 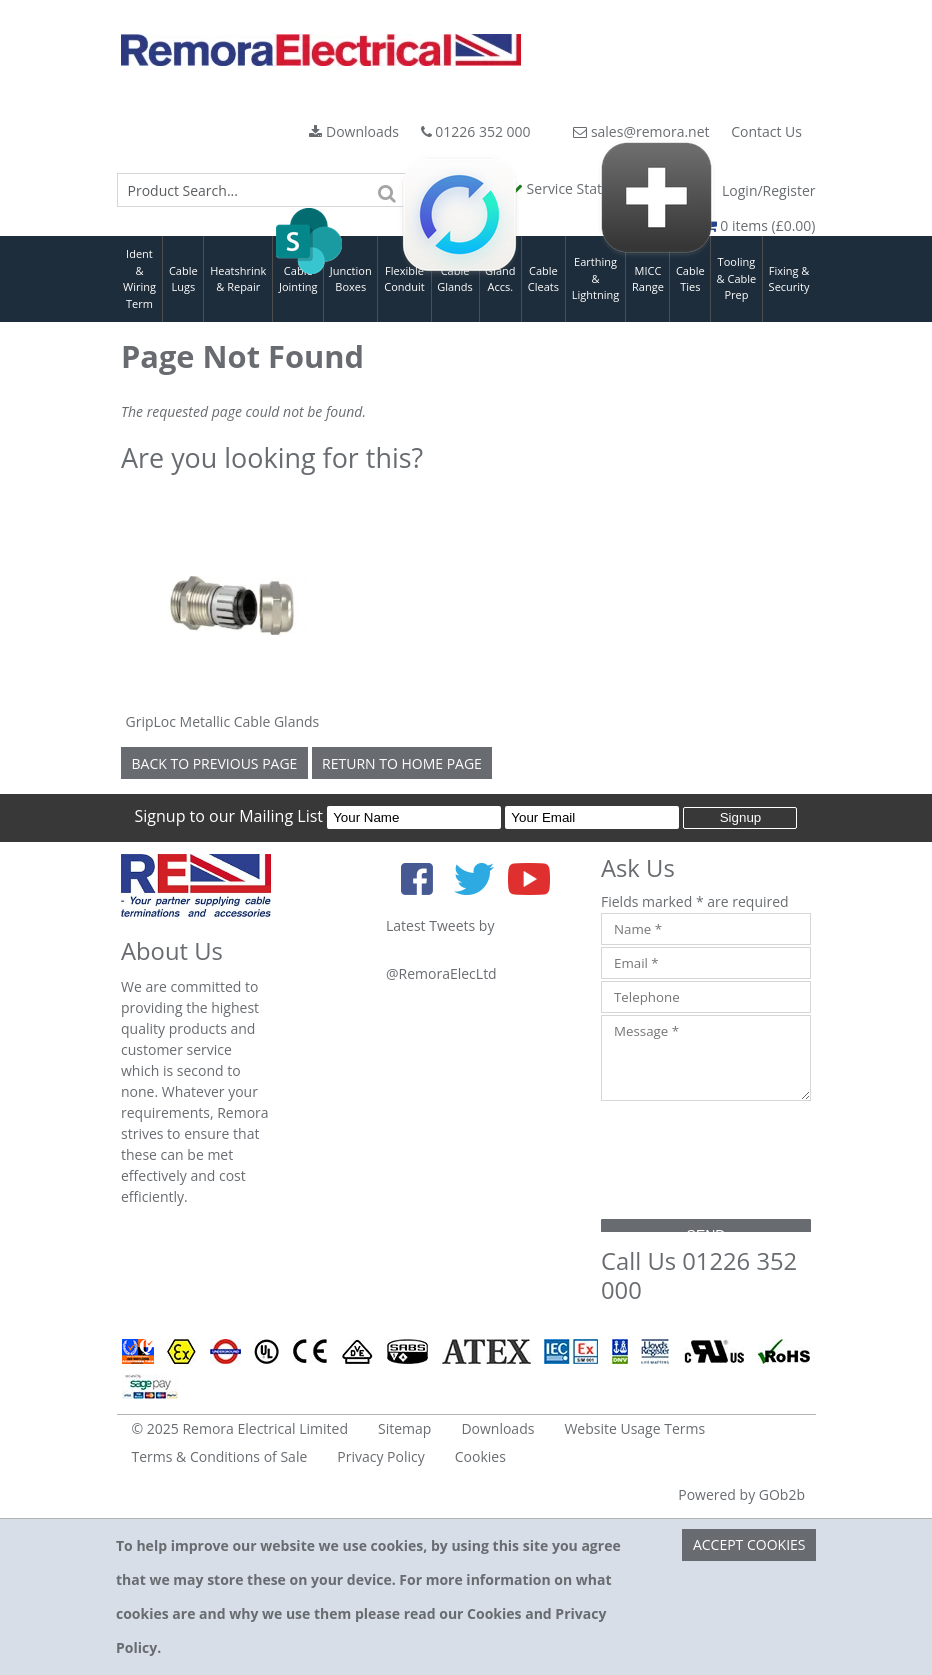 What do you see at coordinates (656, 197) in the screenshot?
I see `open the mycanal streaming app` at bounding box center [656, 197].